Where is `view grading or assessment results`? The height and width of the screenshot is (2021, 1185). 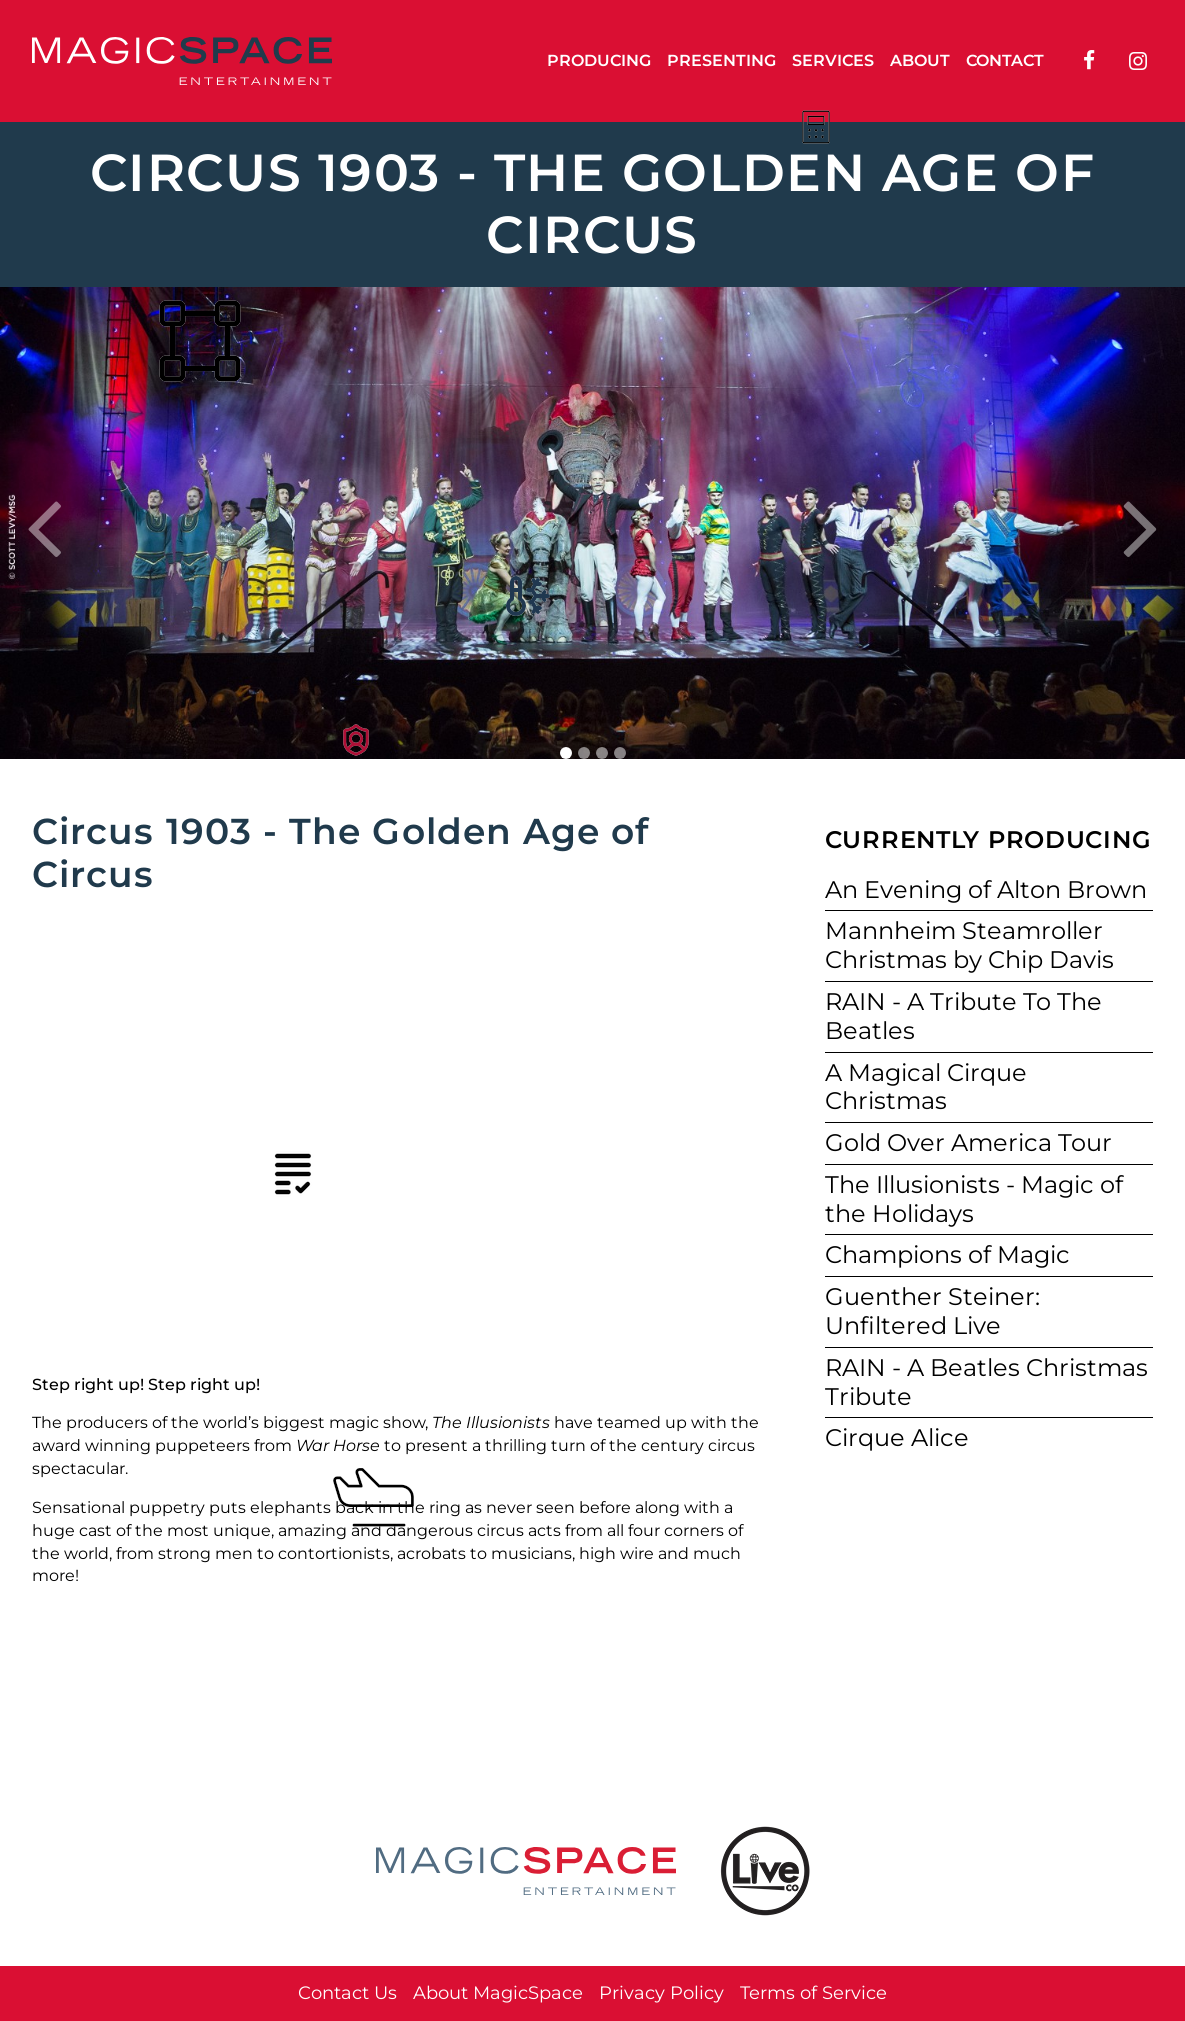
view grading or assessment results is located at coordinates (293, 1174).